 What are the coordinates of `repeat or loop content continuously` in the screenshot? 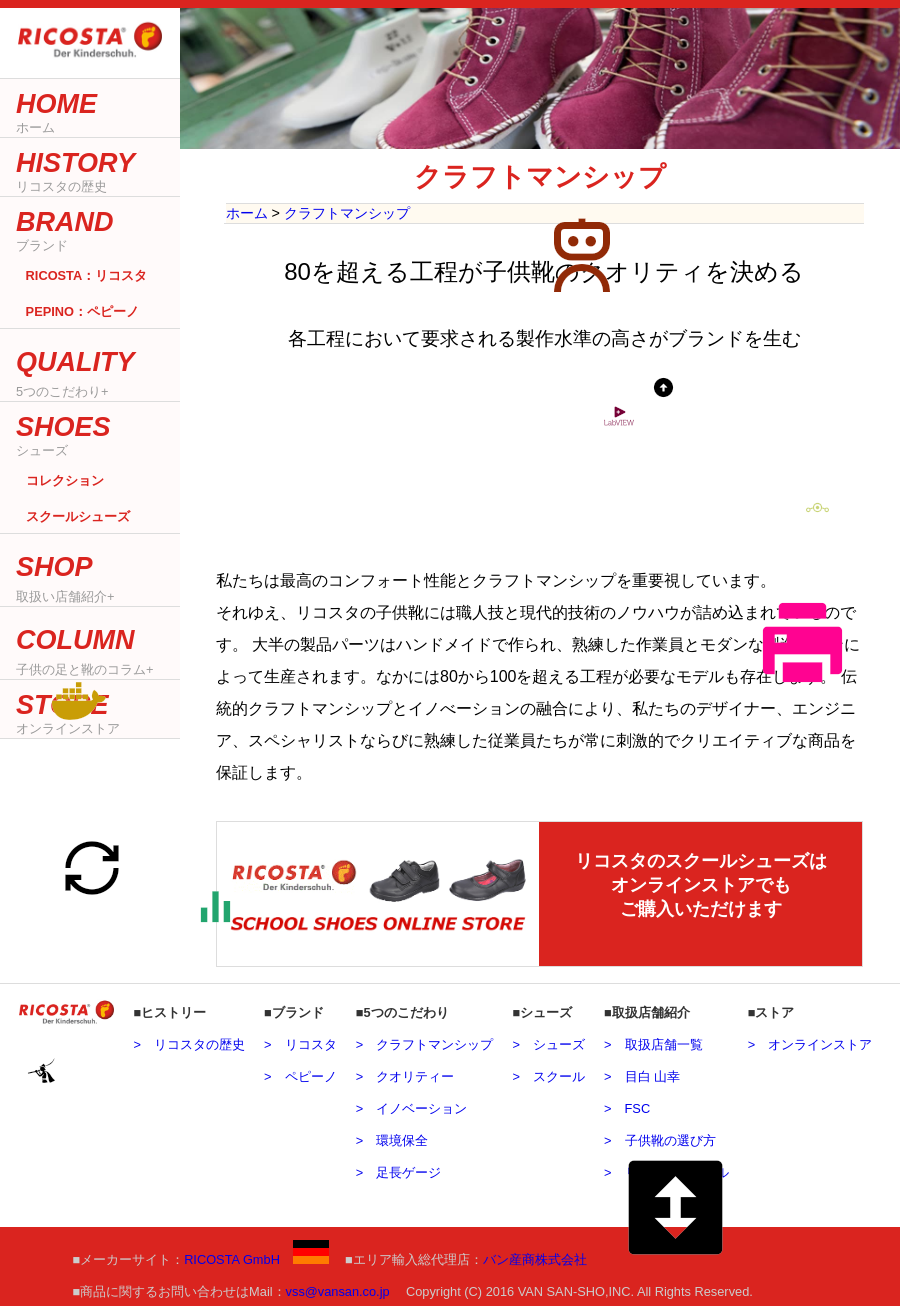 It's located at (92, 868).